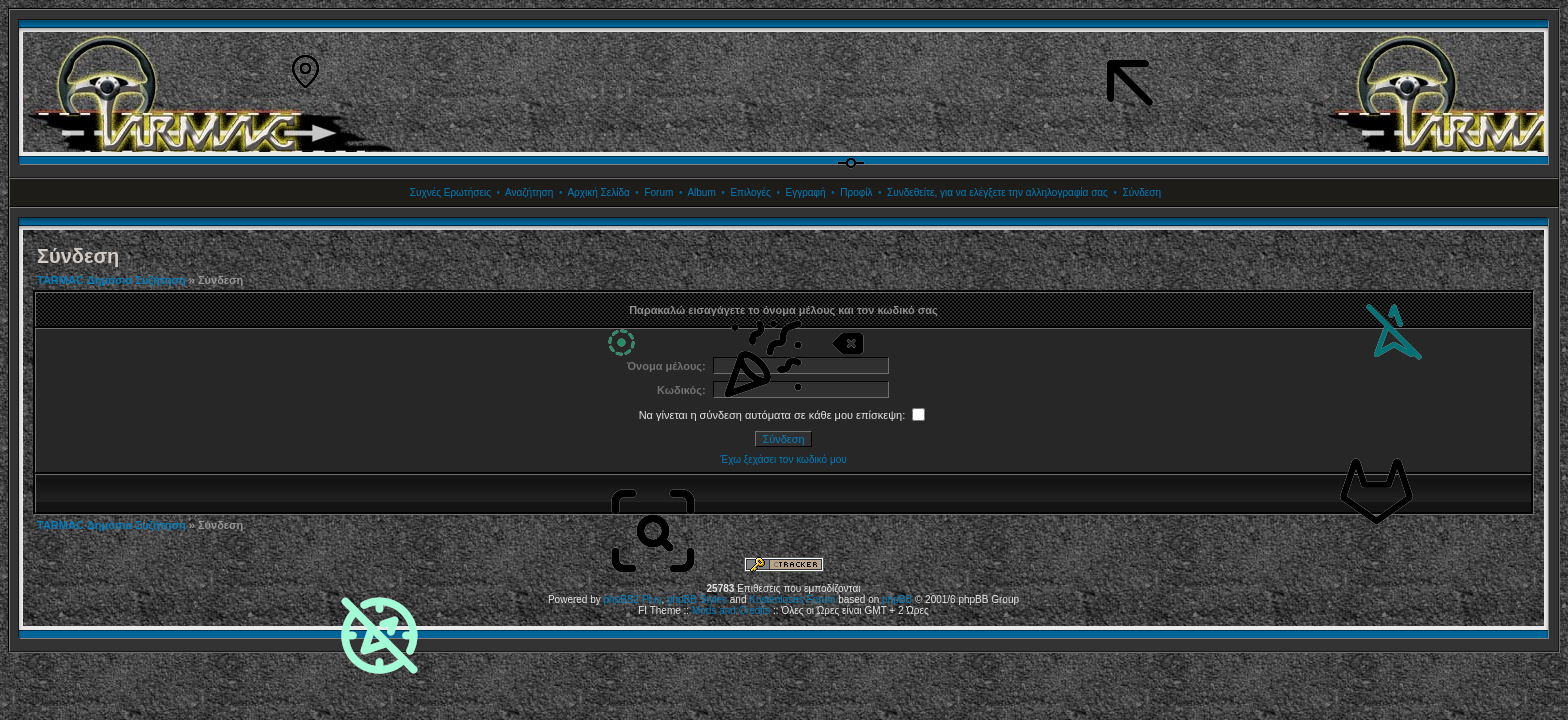 The image size is (1568, 720). Describe the element at coordinates (851, 163) in the screenshot. I see `view commit history on current branch` at that location.